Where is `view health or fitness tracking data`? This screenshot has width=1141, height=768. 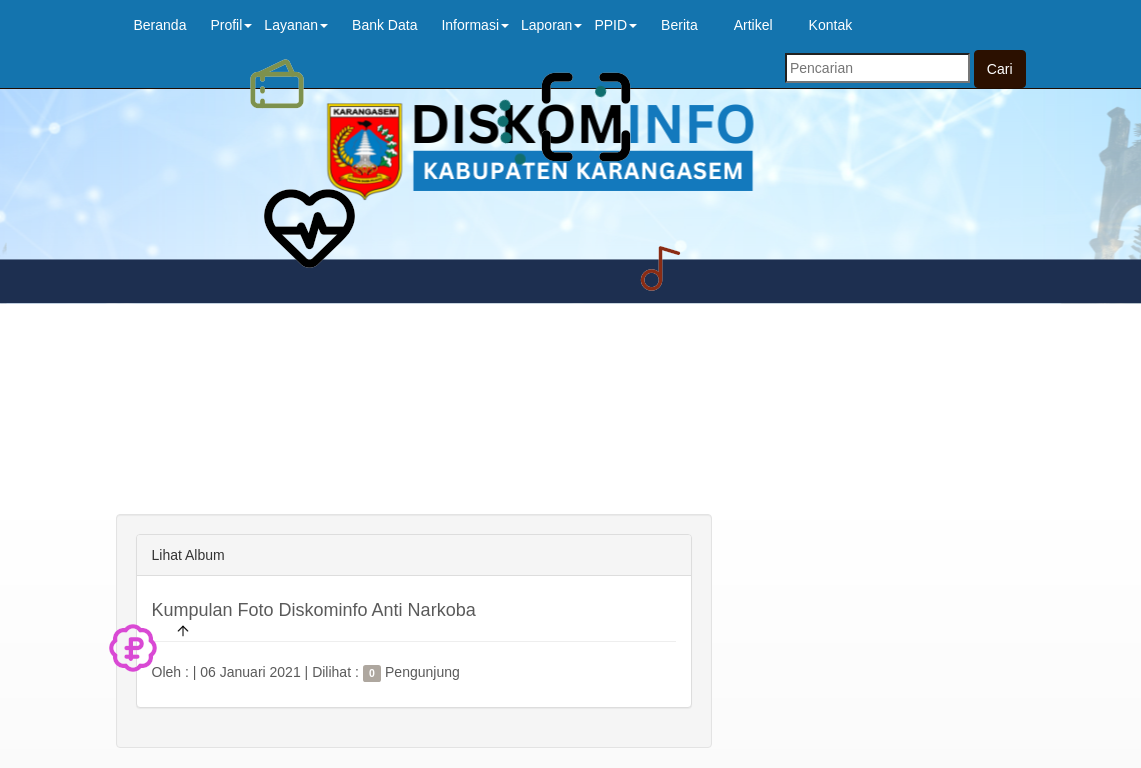
view health or fitness tracking data is located at coordinates (309, 226).